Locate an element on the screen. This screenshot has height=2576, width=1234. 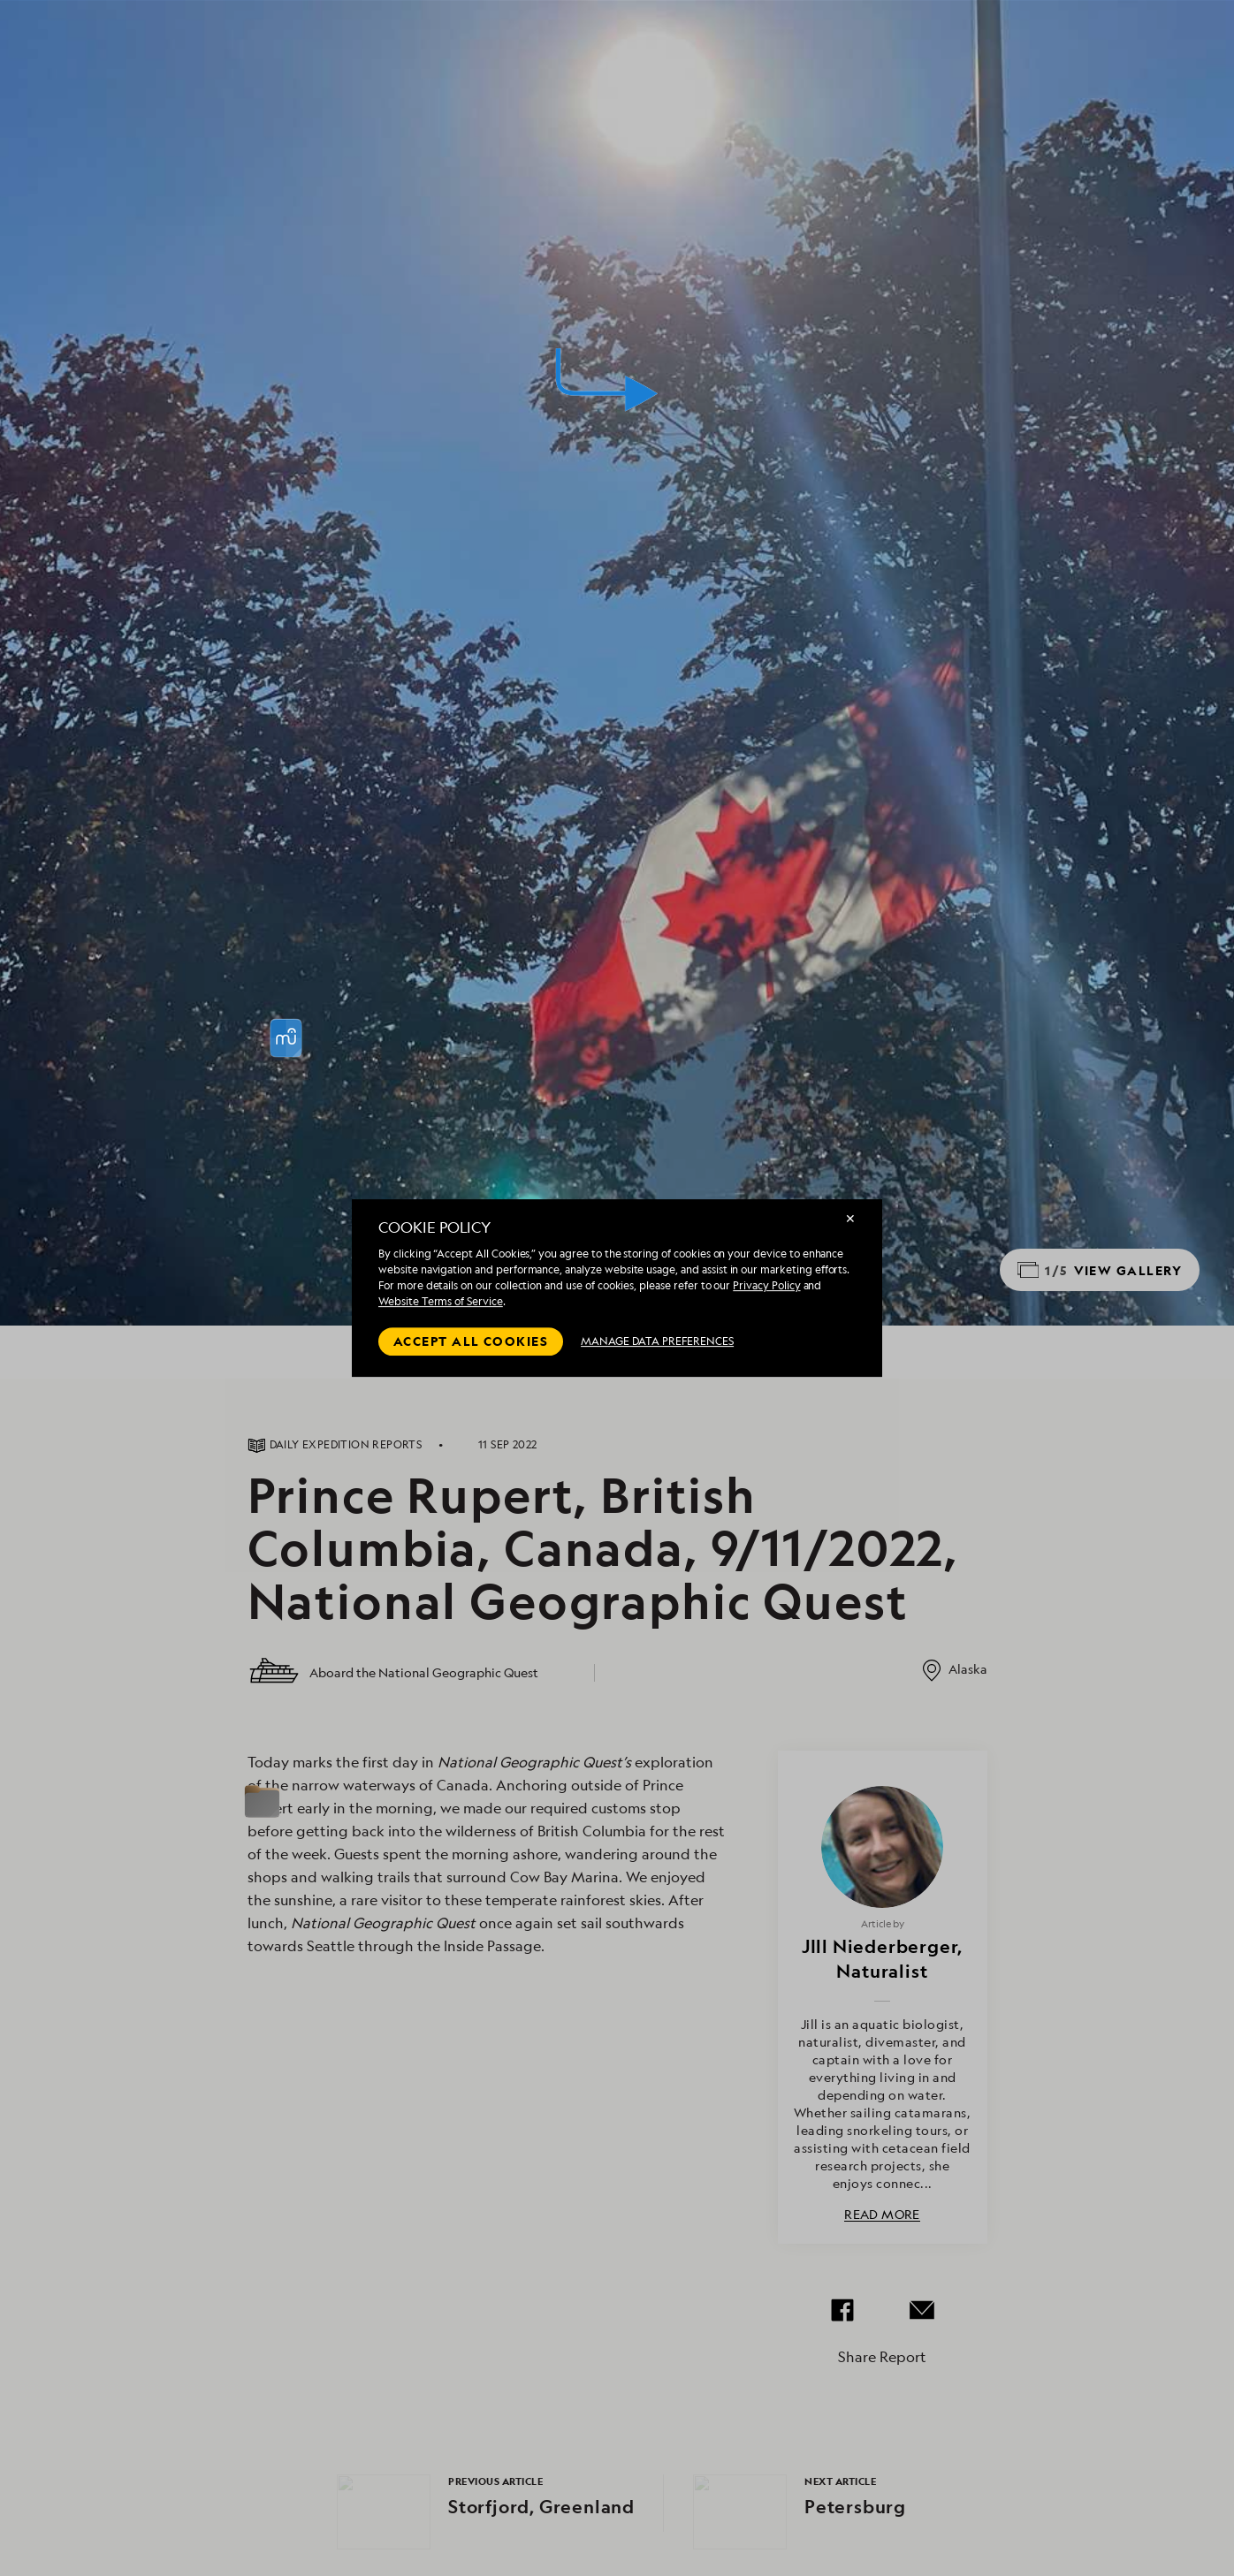
forward an email message is located at coordinates (608, 379).